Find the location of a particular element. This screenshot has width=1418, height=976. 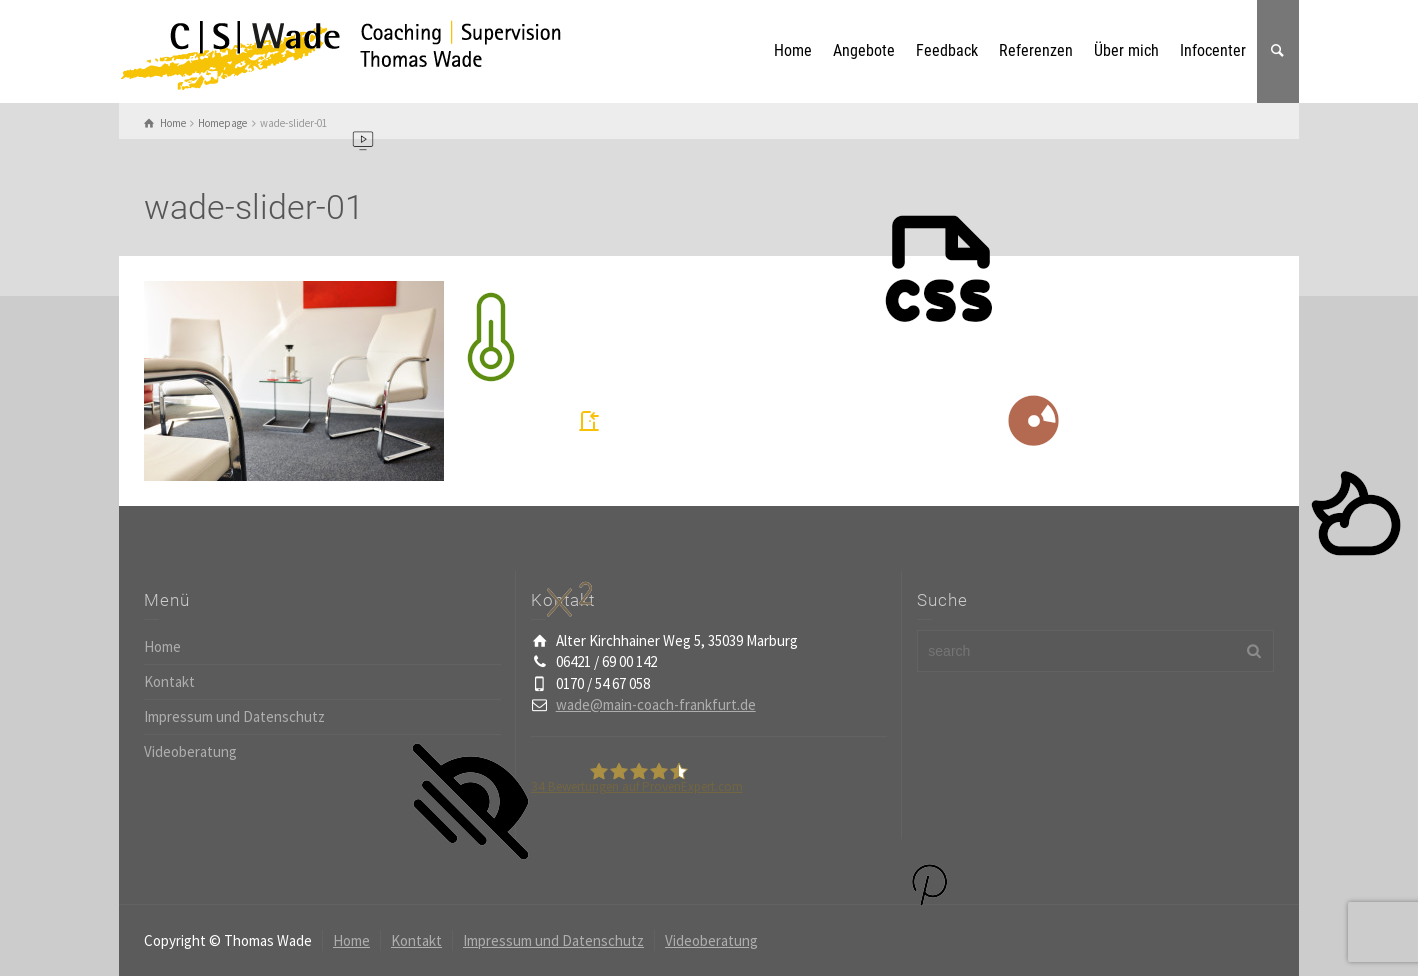

open a CSS stylesheet file is located at coordinates (941, 273).